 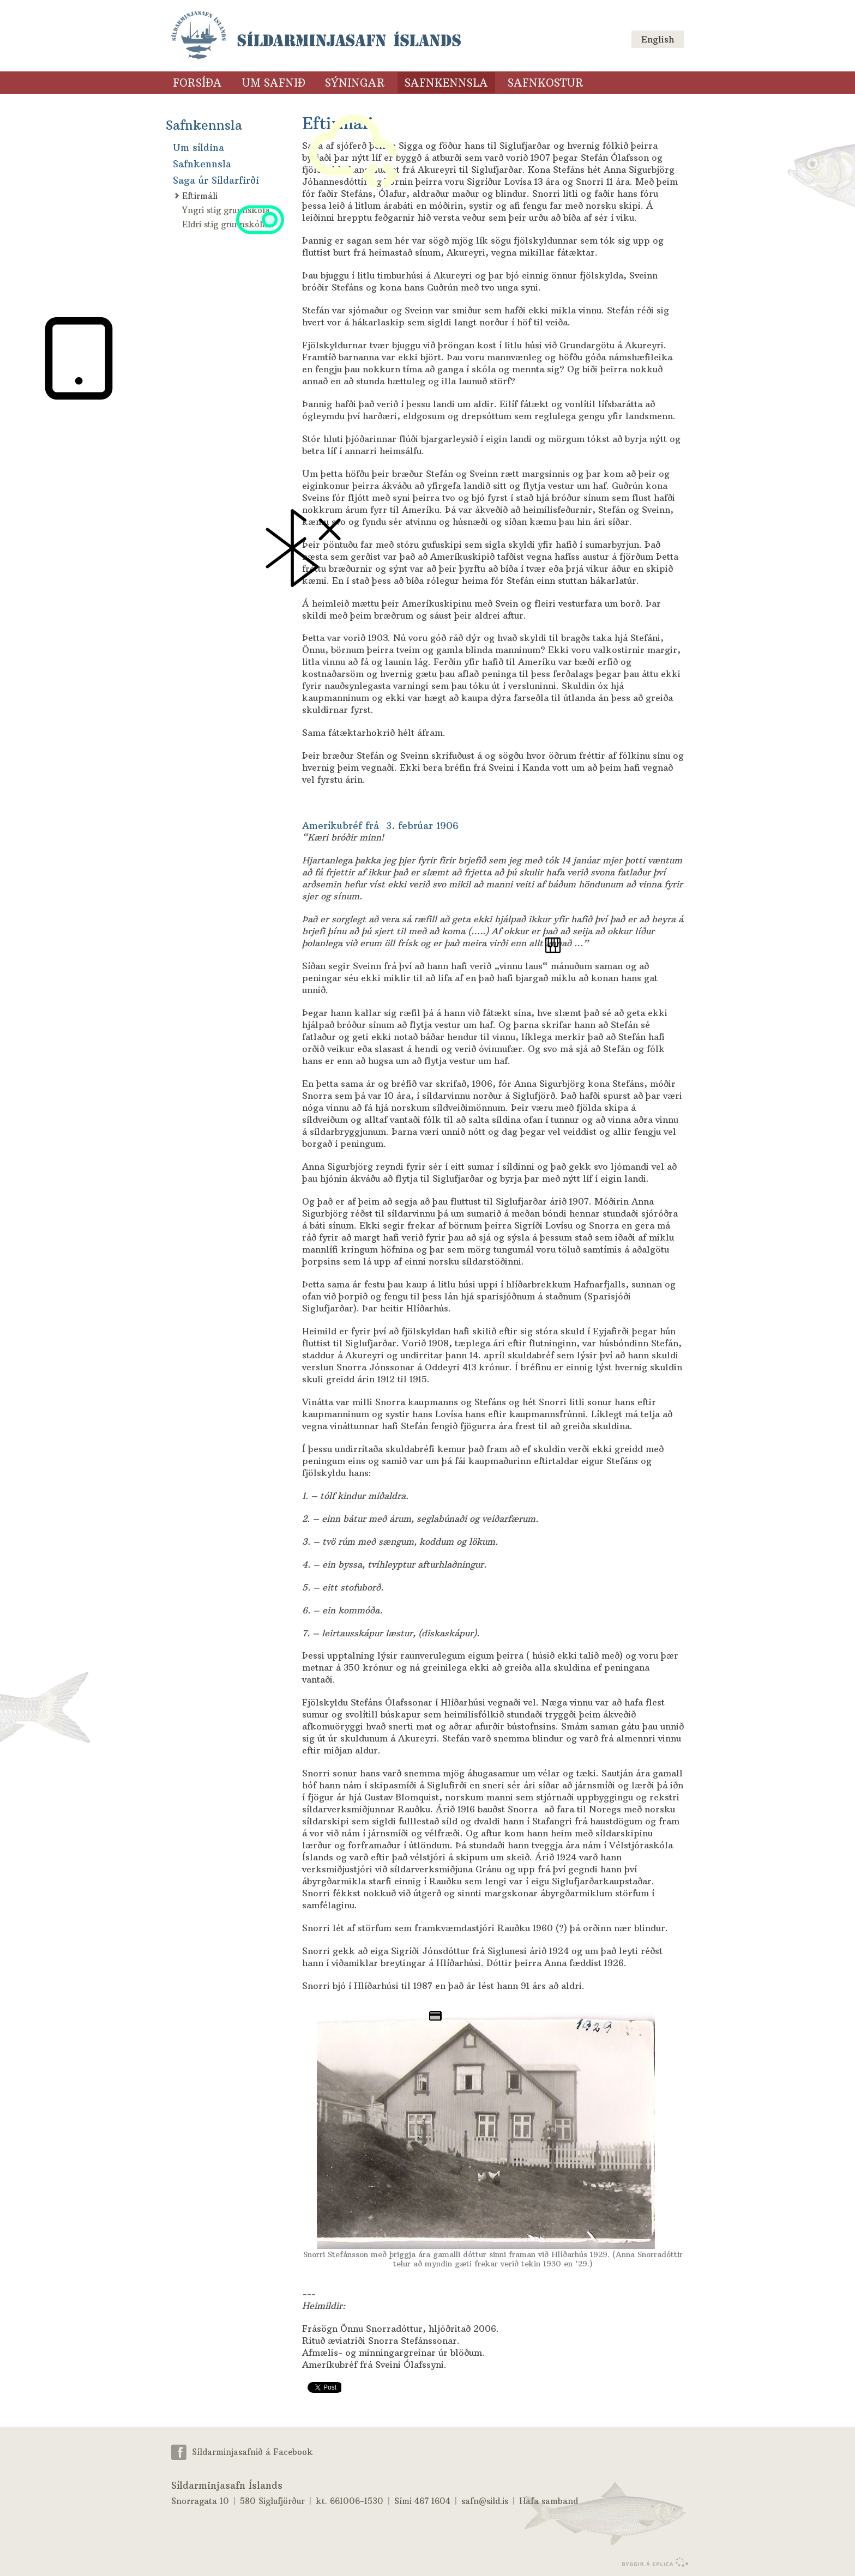 I want to click on open music or piano app, so click(x=553, y=945).